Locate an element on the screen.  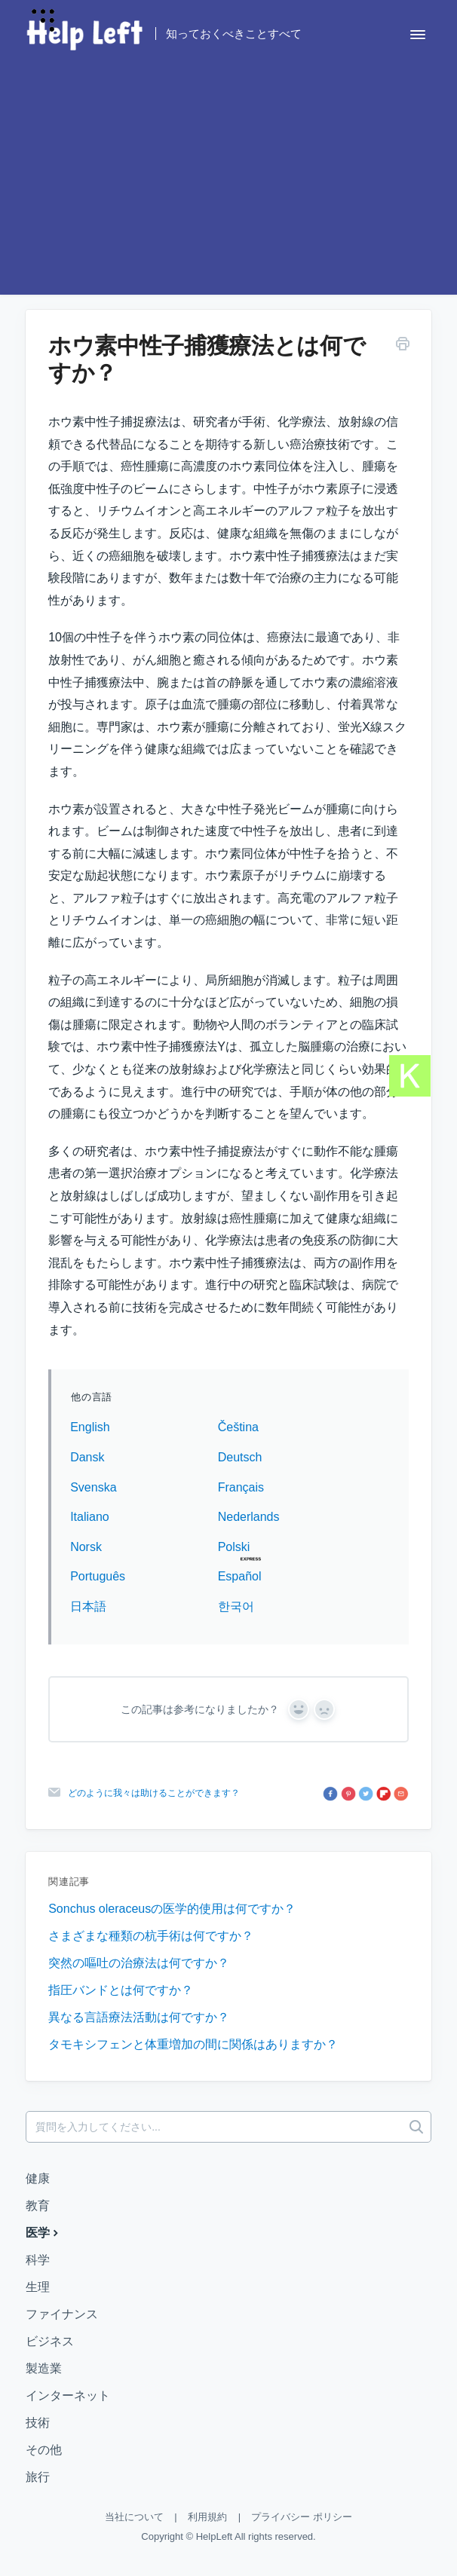
coderwall logo is located at coordinates (43, 20).